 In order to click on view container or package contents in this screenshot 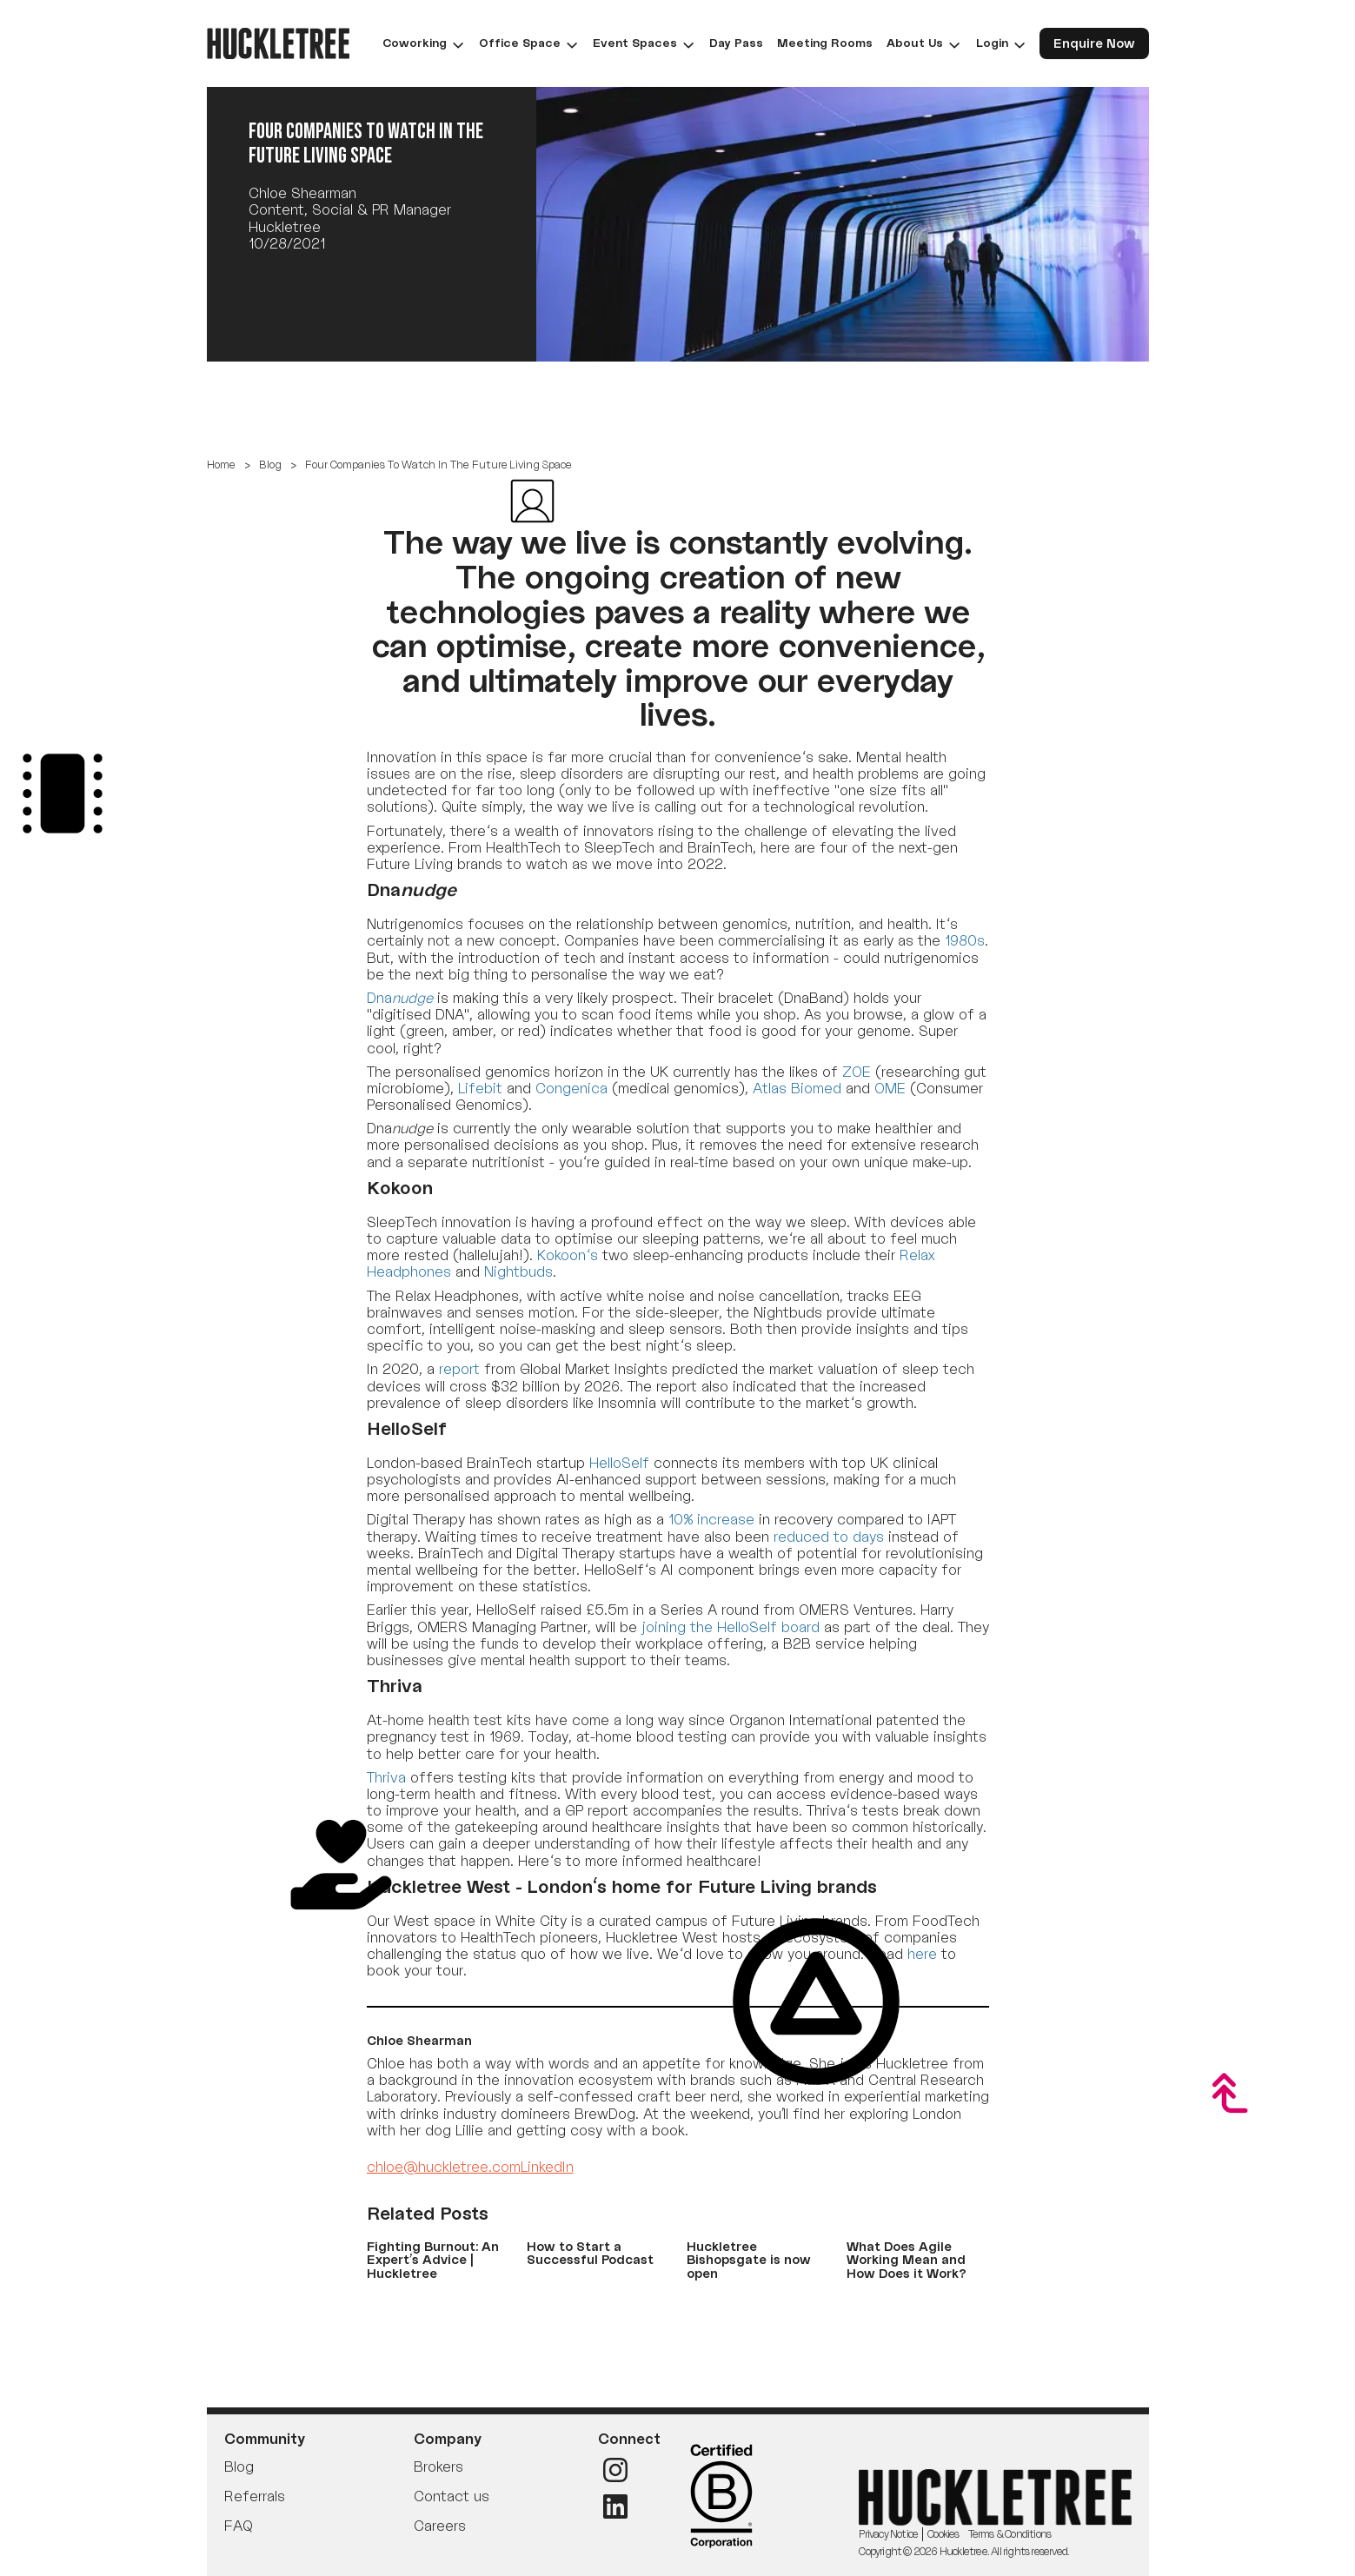, I will do `click(63, 793)`.